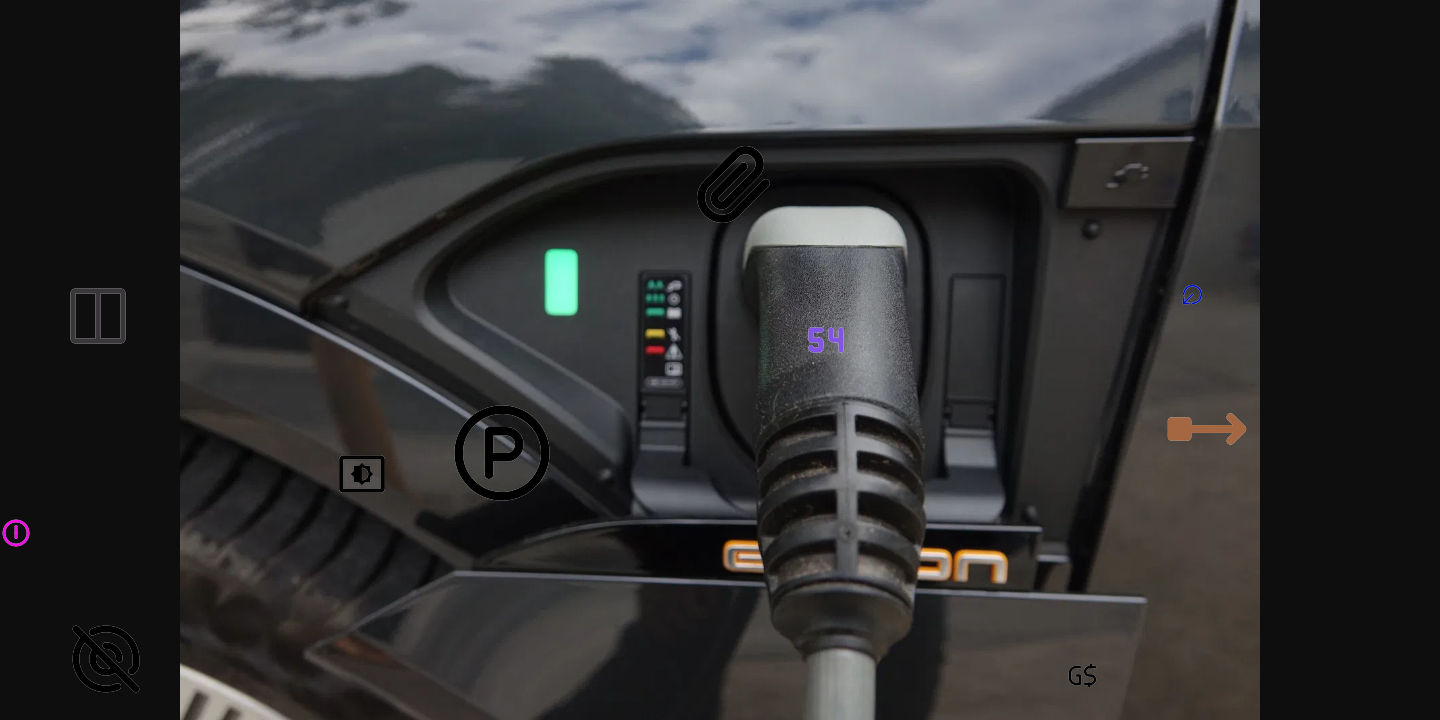 This screenshot has height=720, width=1440. I want to click on indicates 6 o'clock time, so click(16, 533).